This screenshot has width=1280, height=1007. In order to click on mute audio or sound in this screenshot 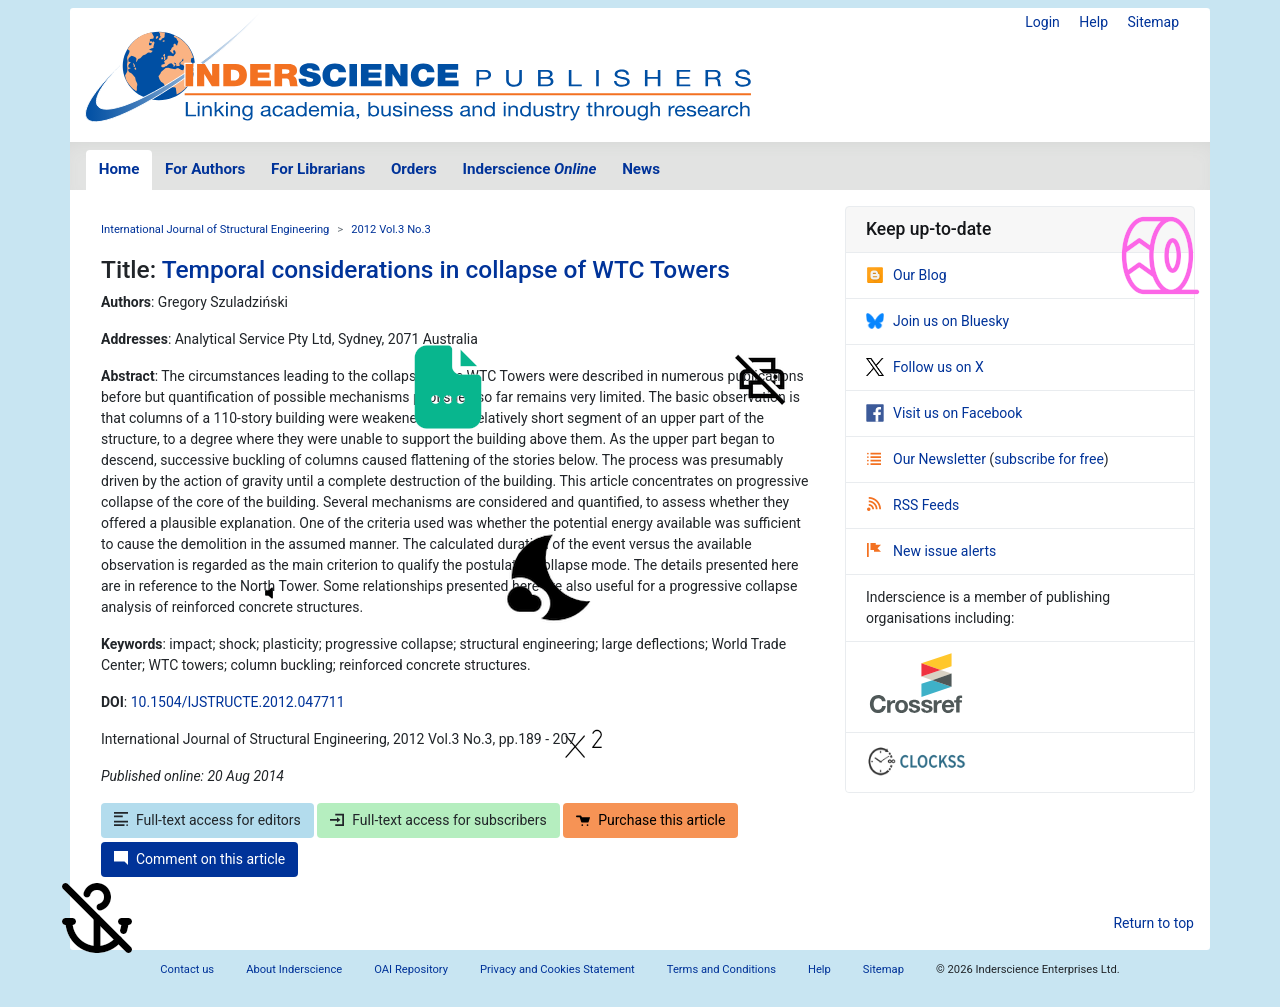, I will do `click(269, 593)`.